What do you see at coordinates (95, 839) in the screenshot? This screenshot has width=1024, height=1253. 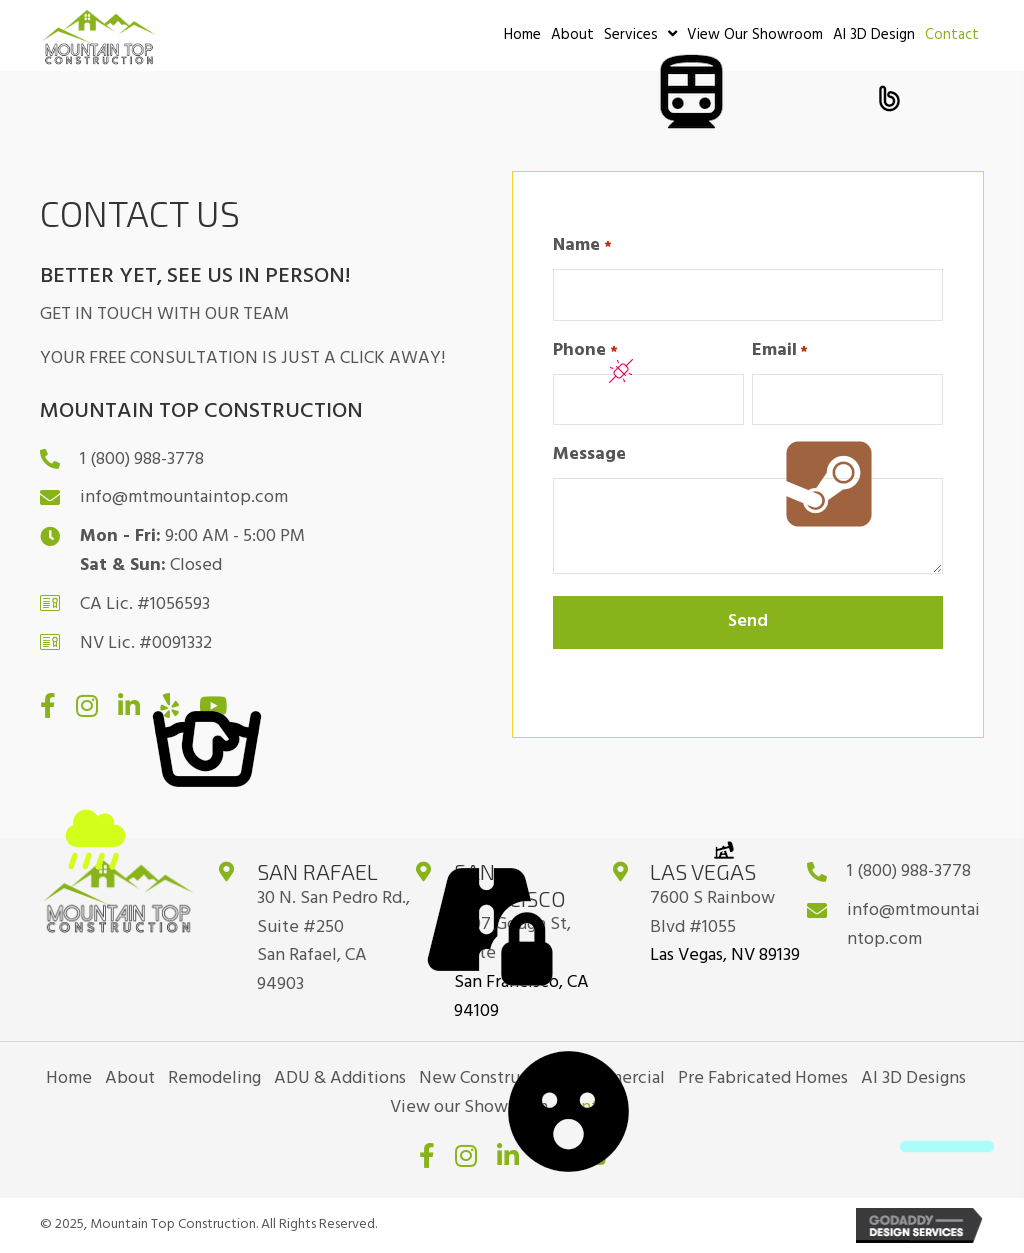 I see `indicates heavy rain or stormy weather conditions` at bounding box center [95, 839].